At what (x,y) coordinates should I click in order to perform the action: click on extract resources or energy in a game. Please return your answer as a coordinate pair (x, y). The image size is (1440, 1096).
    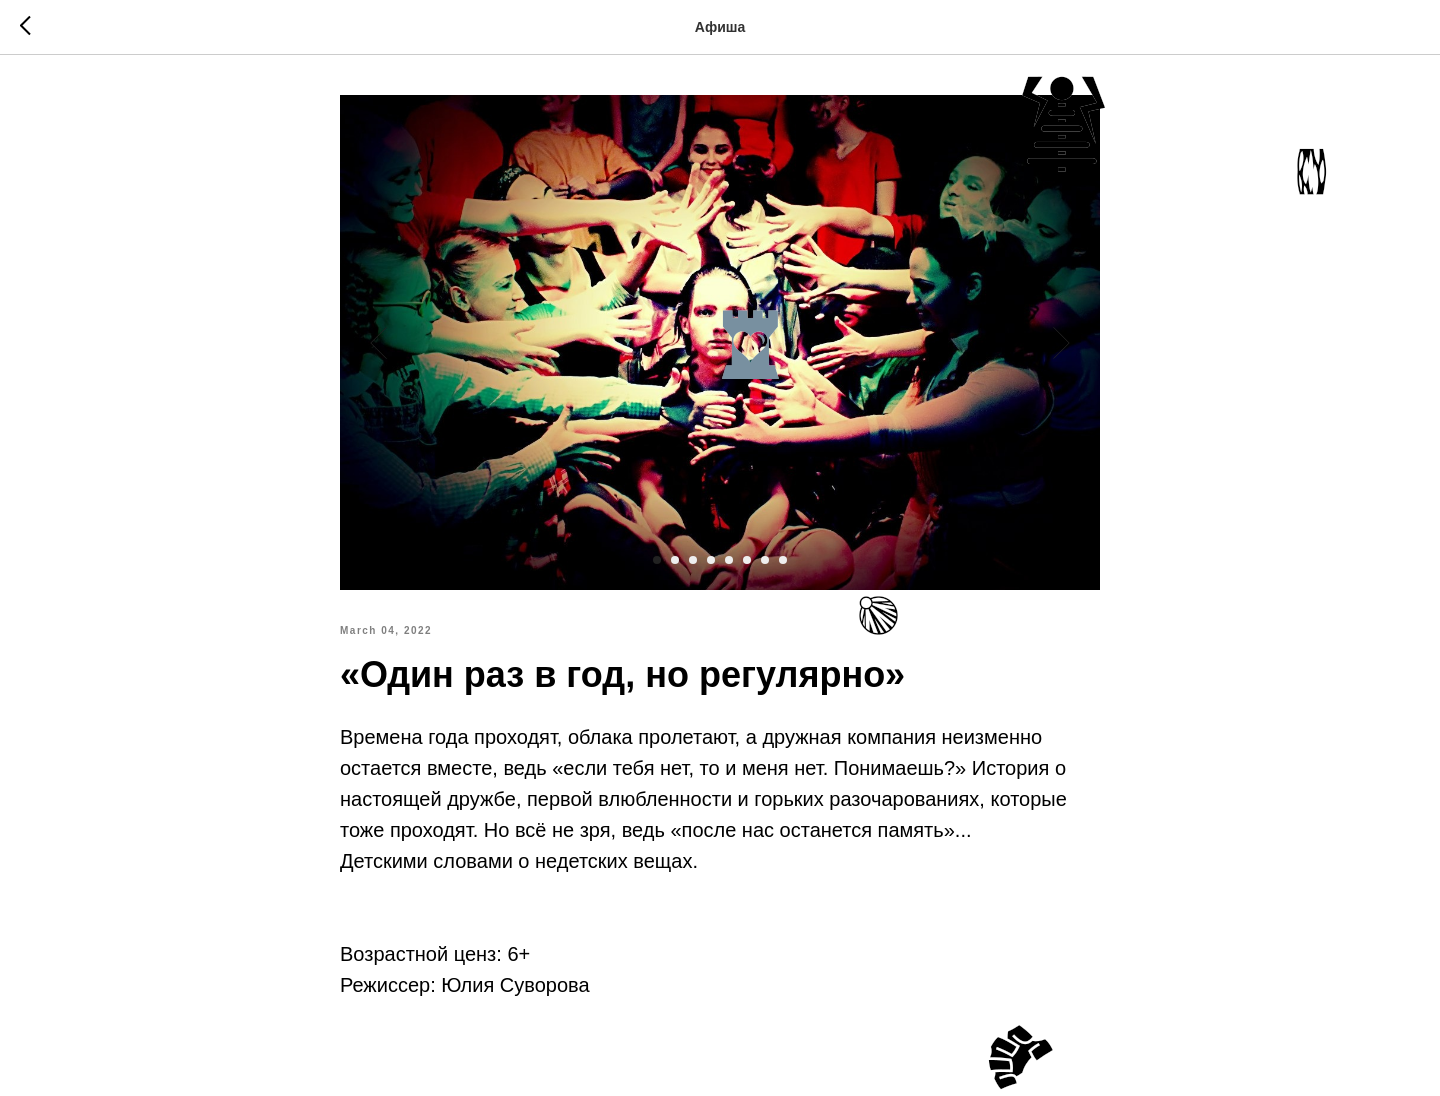
    Looking at the image, I should click on (878, 615).